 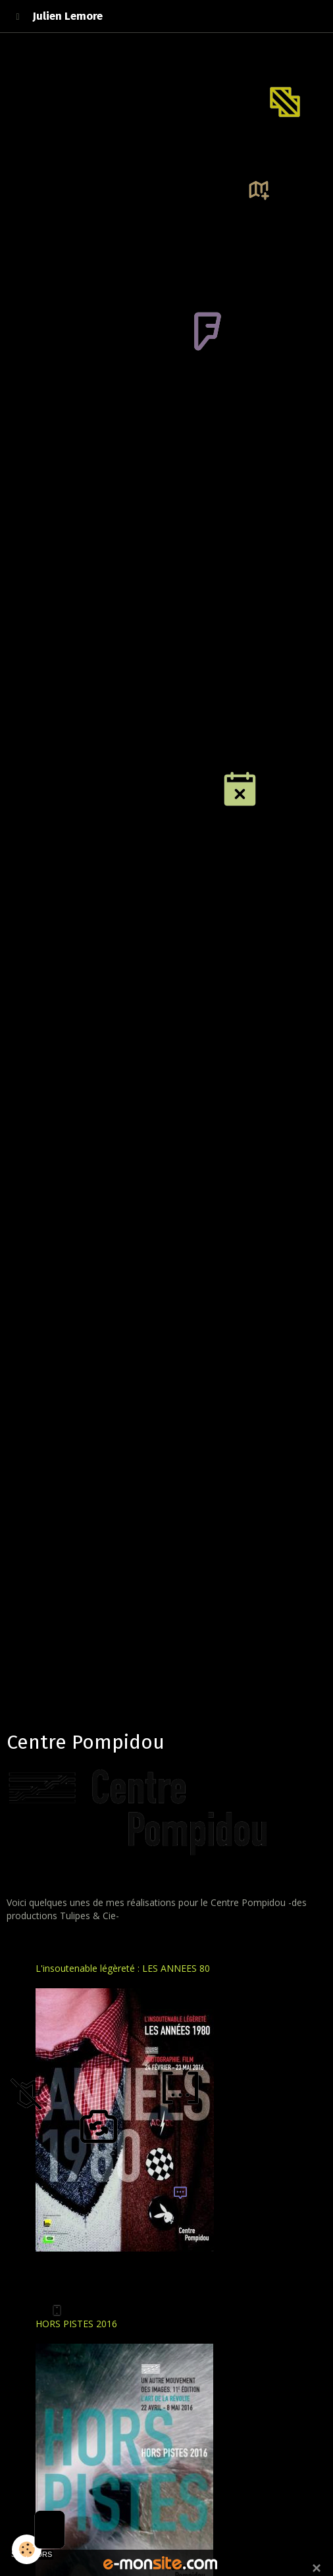 I want to click on view mobile device settings, so click(x=57, y=2310).